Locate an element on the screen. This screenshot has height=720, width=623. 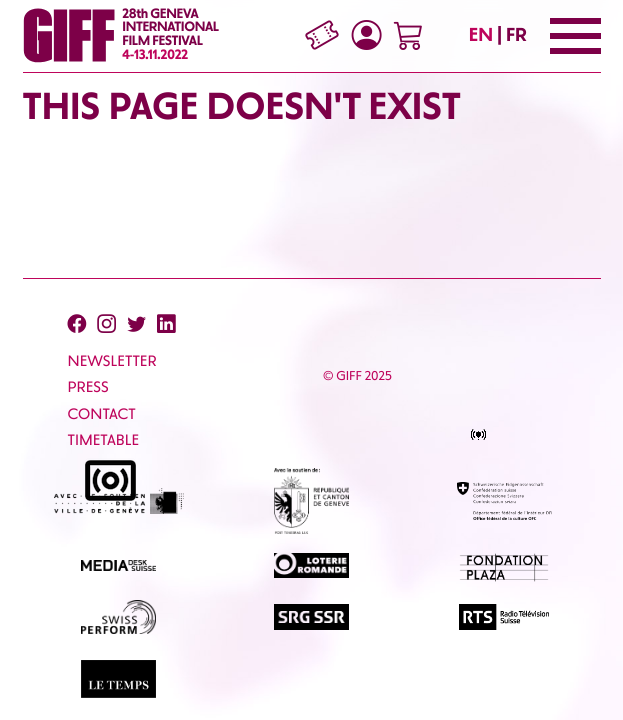
enable surround sound audio is located at coordinates (110, 480).